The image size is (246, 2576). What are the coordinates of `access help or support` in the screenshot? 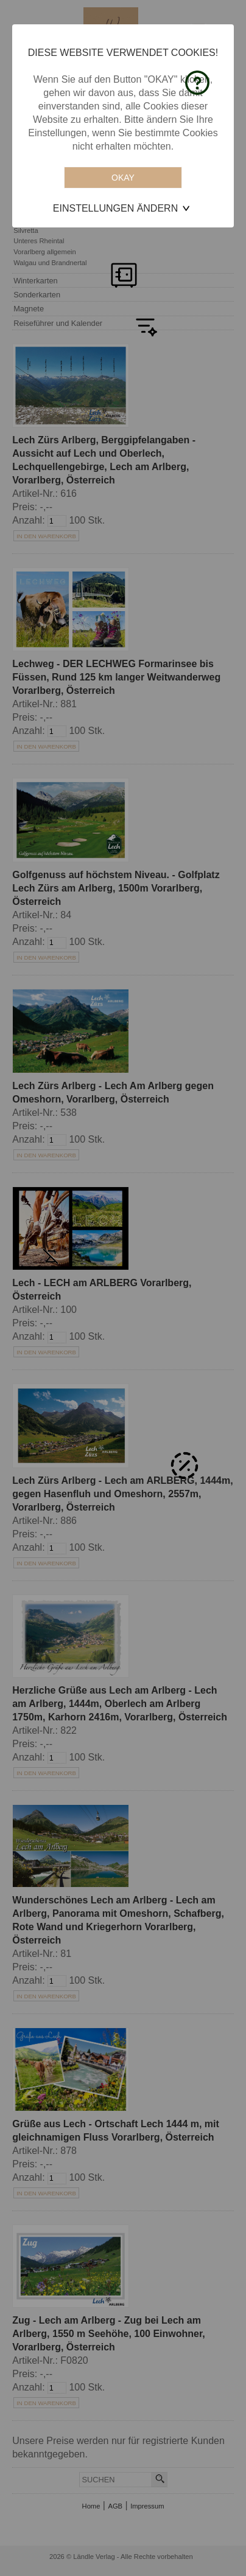 It's located at (197, 83).